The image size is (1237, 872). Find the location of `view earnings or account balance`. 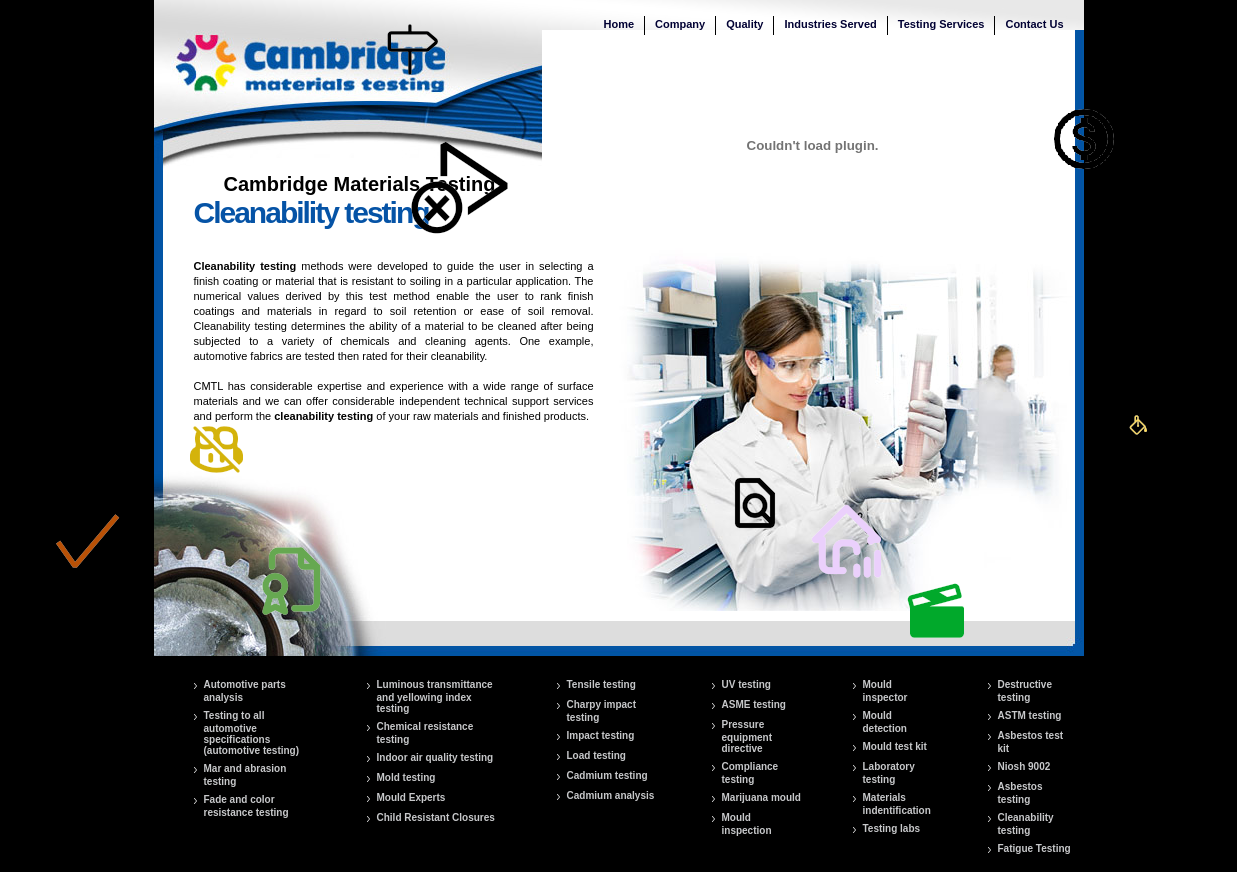

view earnings or account balance is located at coordinates (1084, 139).